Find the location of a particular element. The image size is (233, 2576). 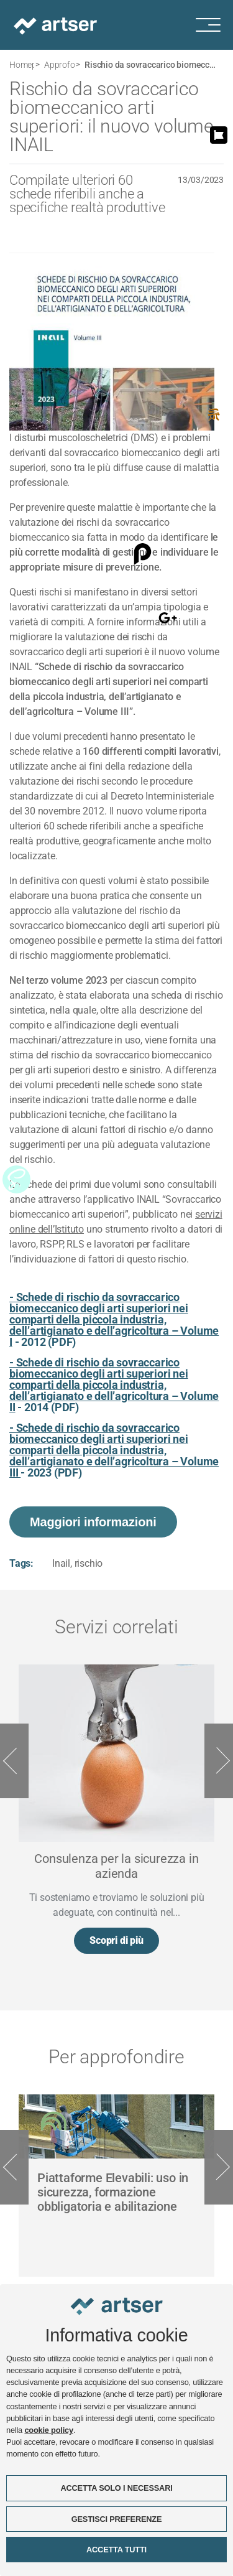

google+ social media logo is located at coordinates (168, 618).